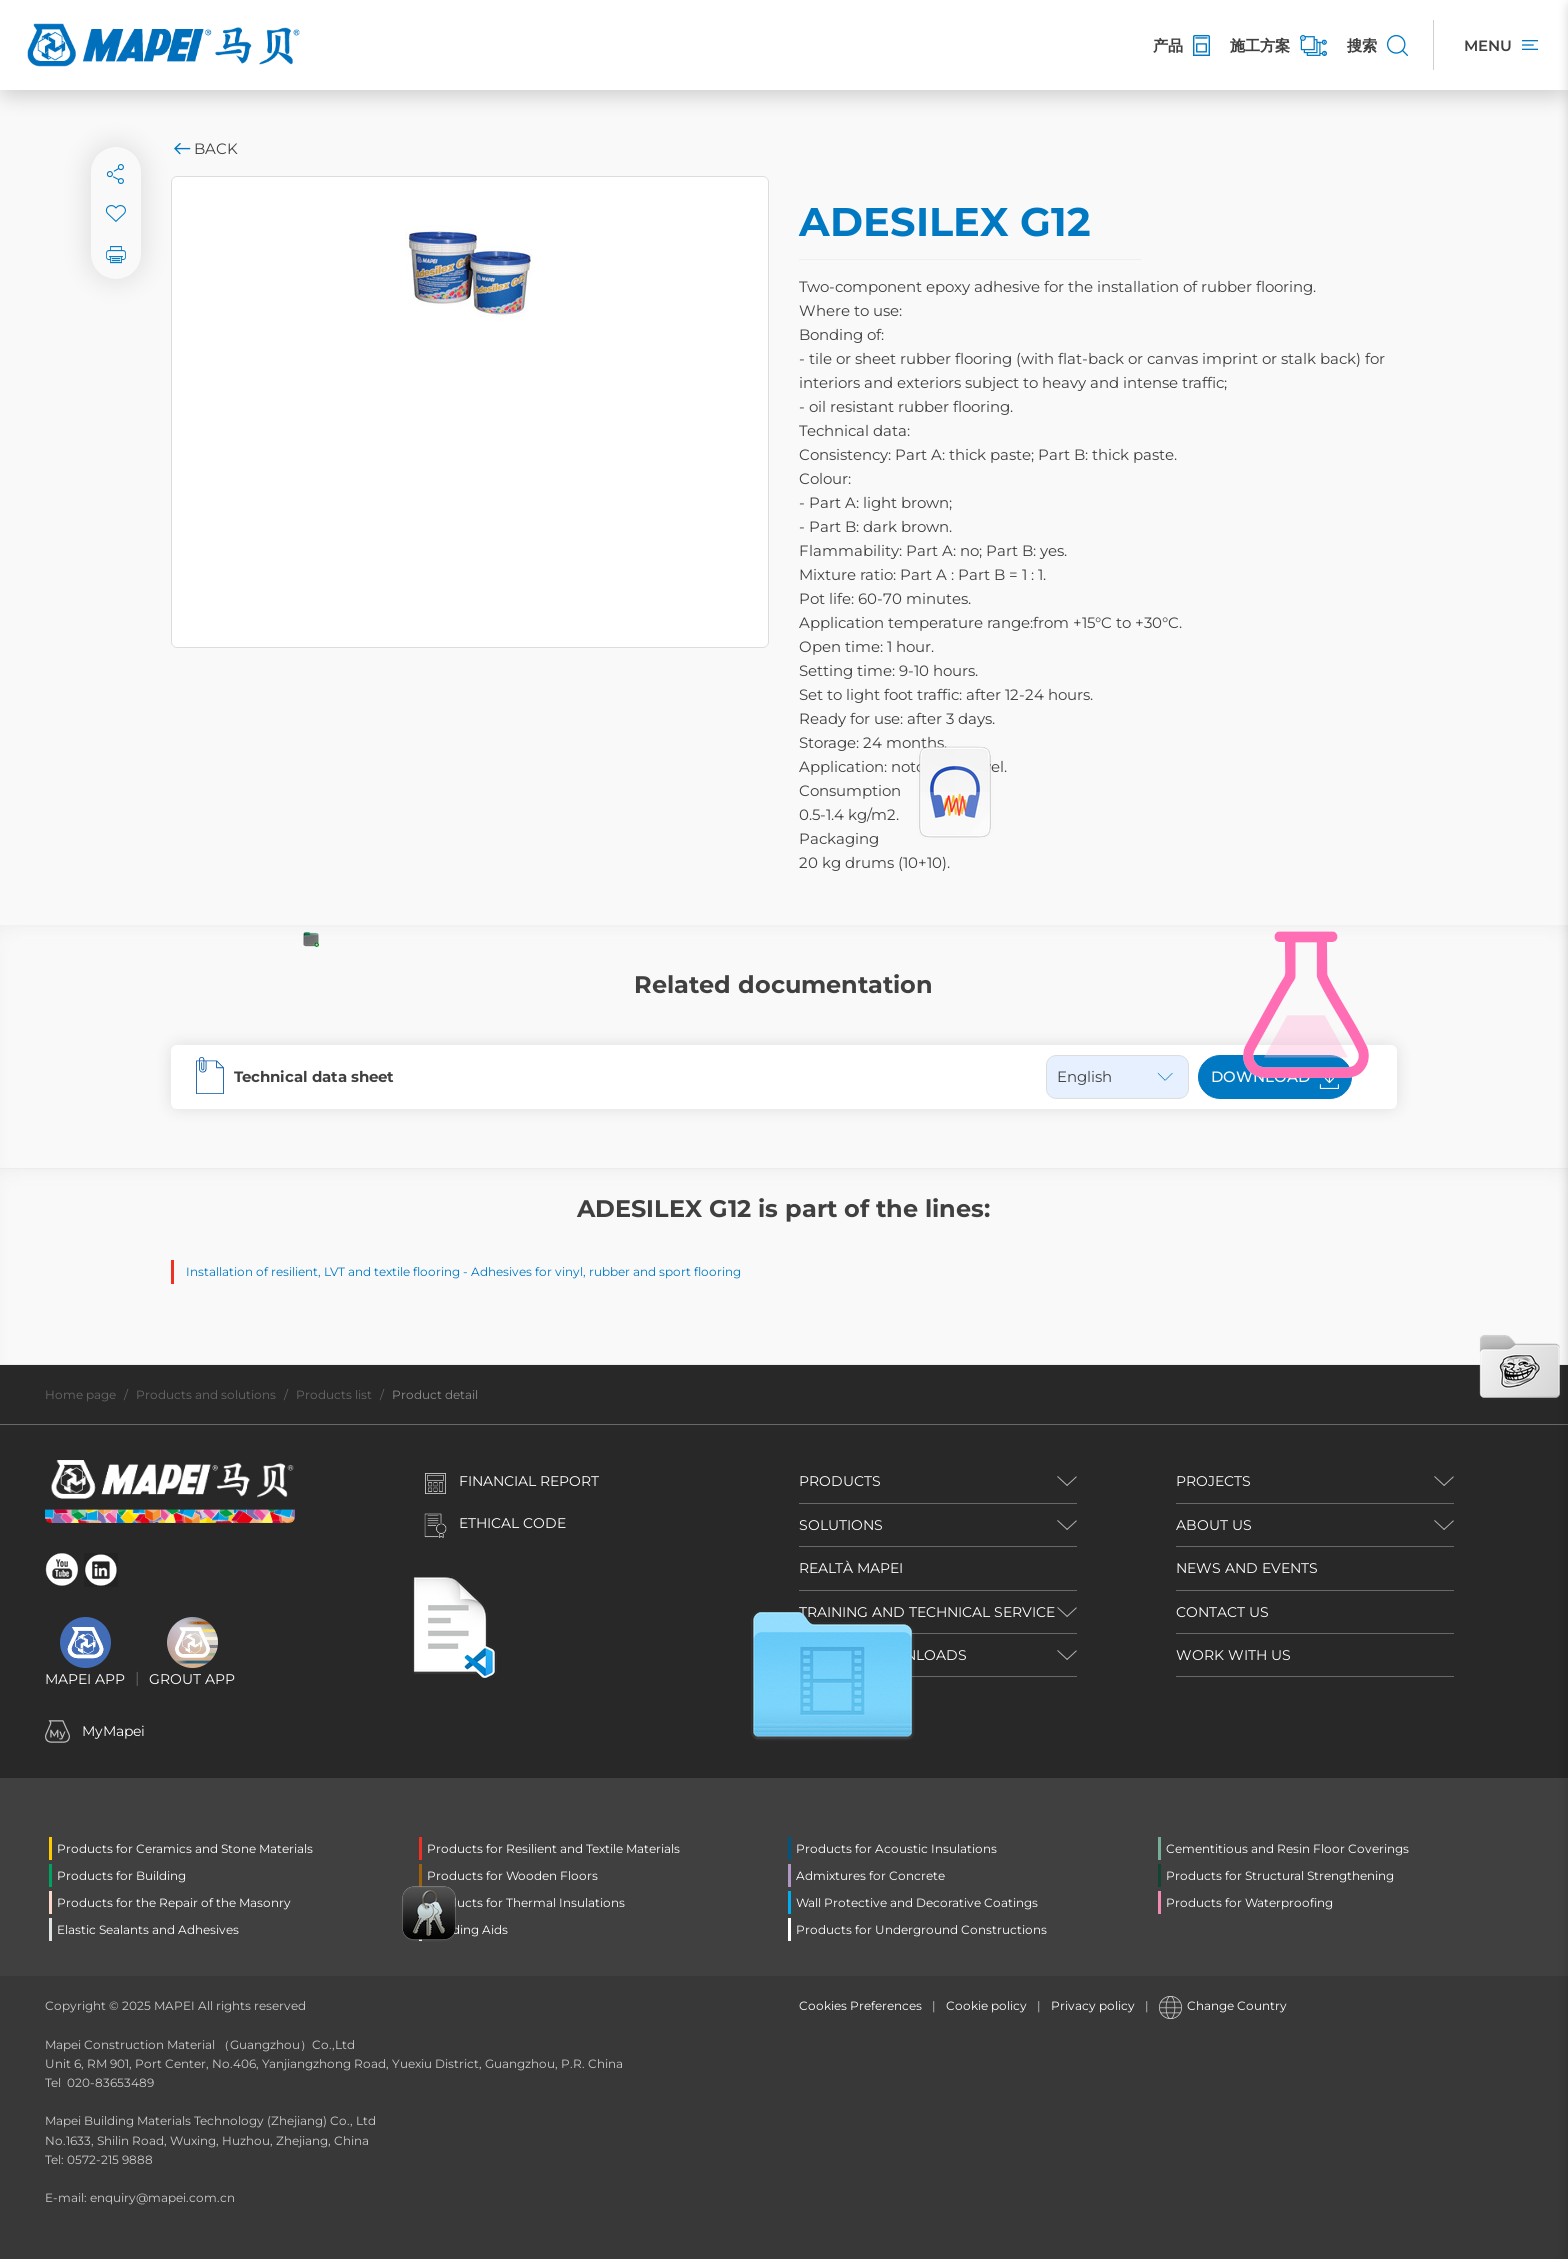 This screenshot has width=1568, height=2259. Describe the element at coordinates (1519, 1368) in the screenshot. I see `open your meme collection folder` at that location.